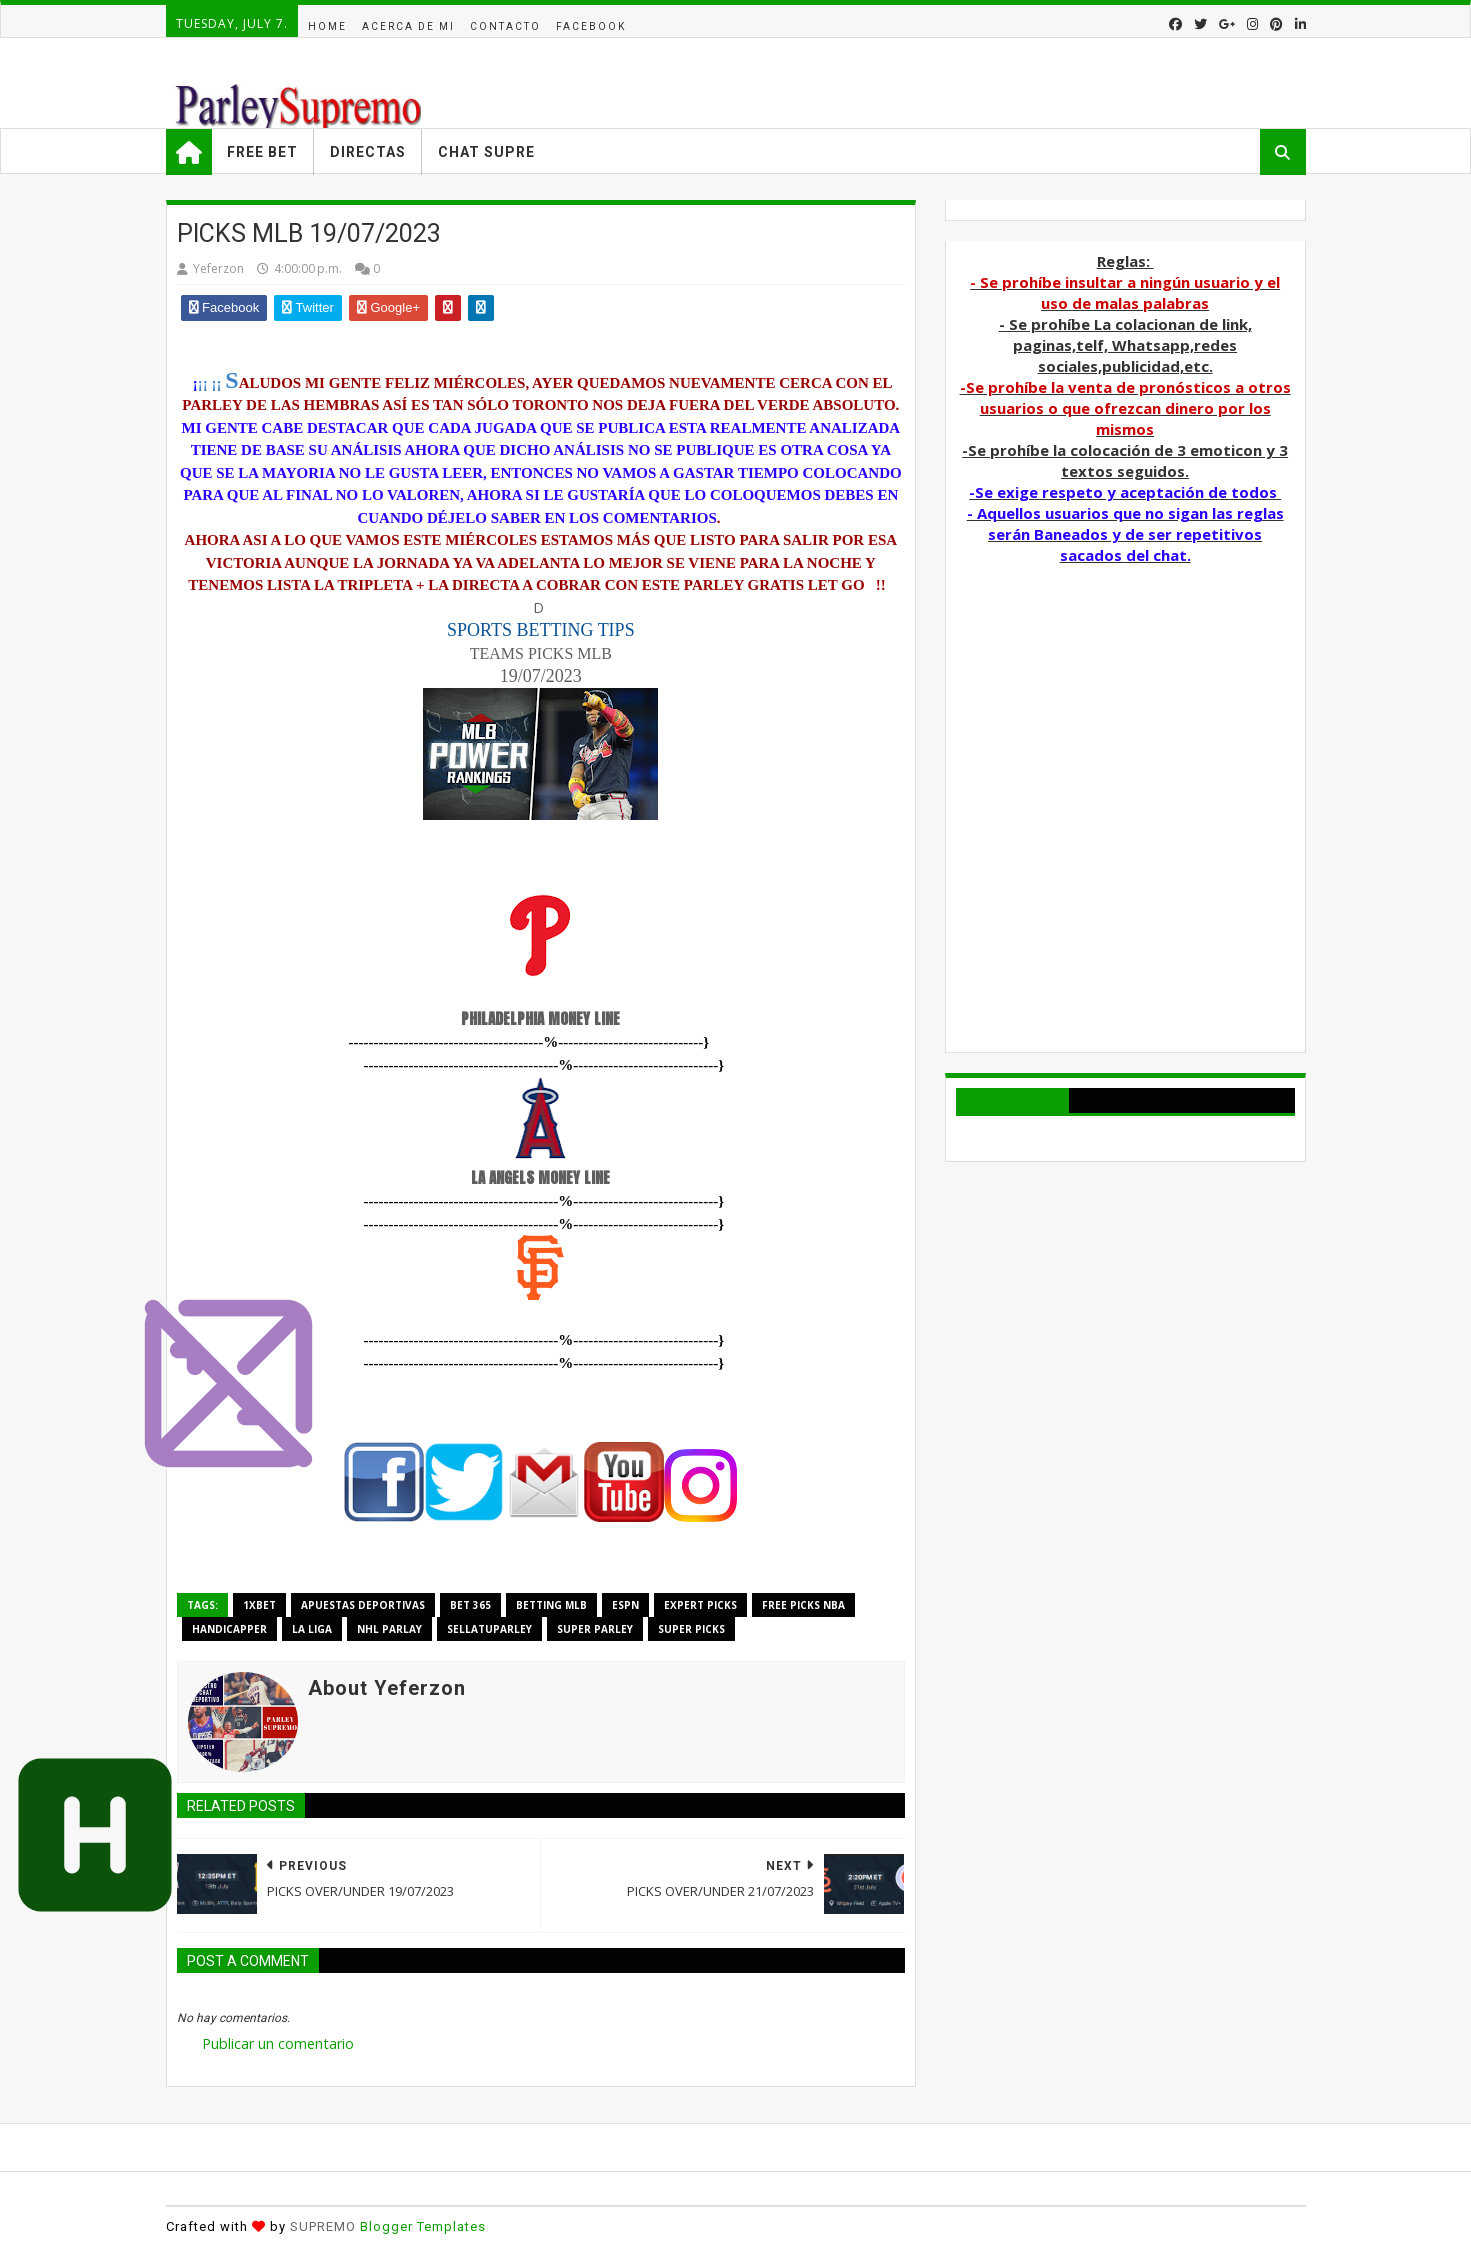 The height and width of the screenshot is (2248, 1471). Describe the element at coordinates (95, 1835) in the screenshot. I see `indicates a helipad or helicopter landing zone` at that location.